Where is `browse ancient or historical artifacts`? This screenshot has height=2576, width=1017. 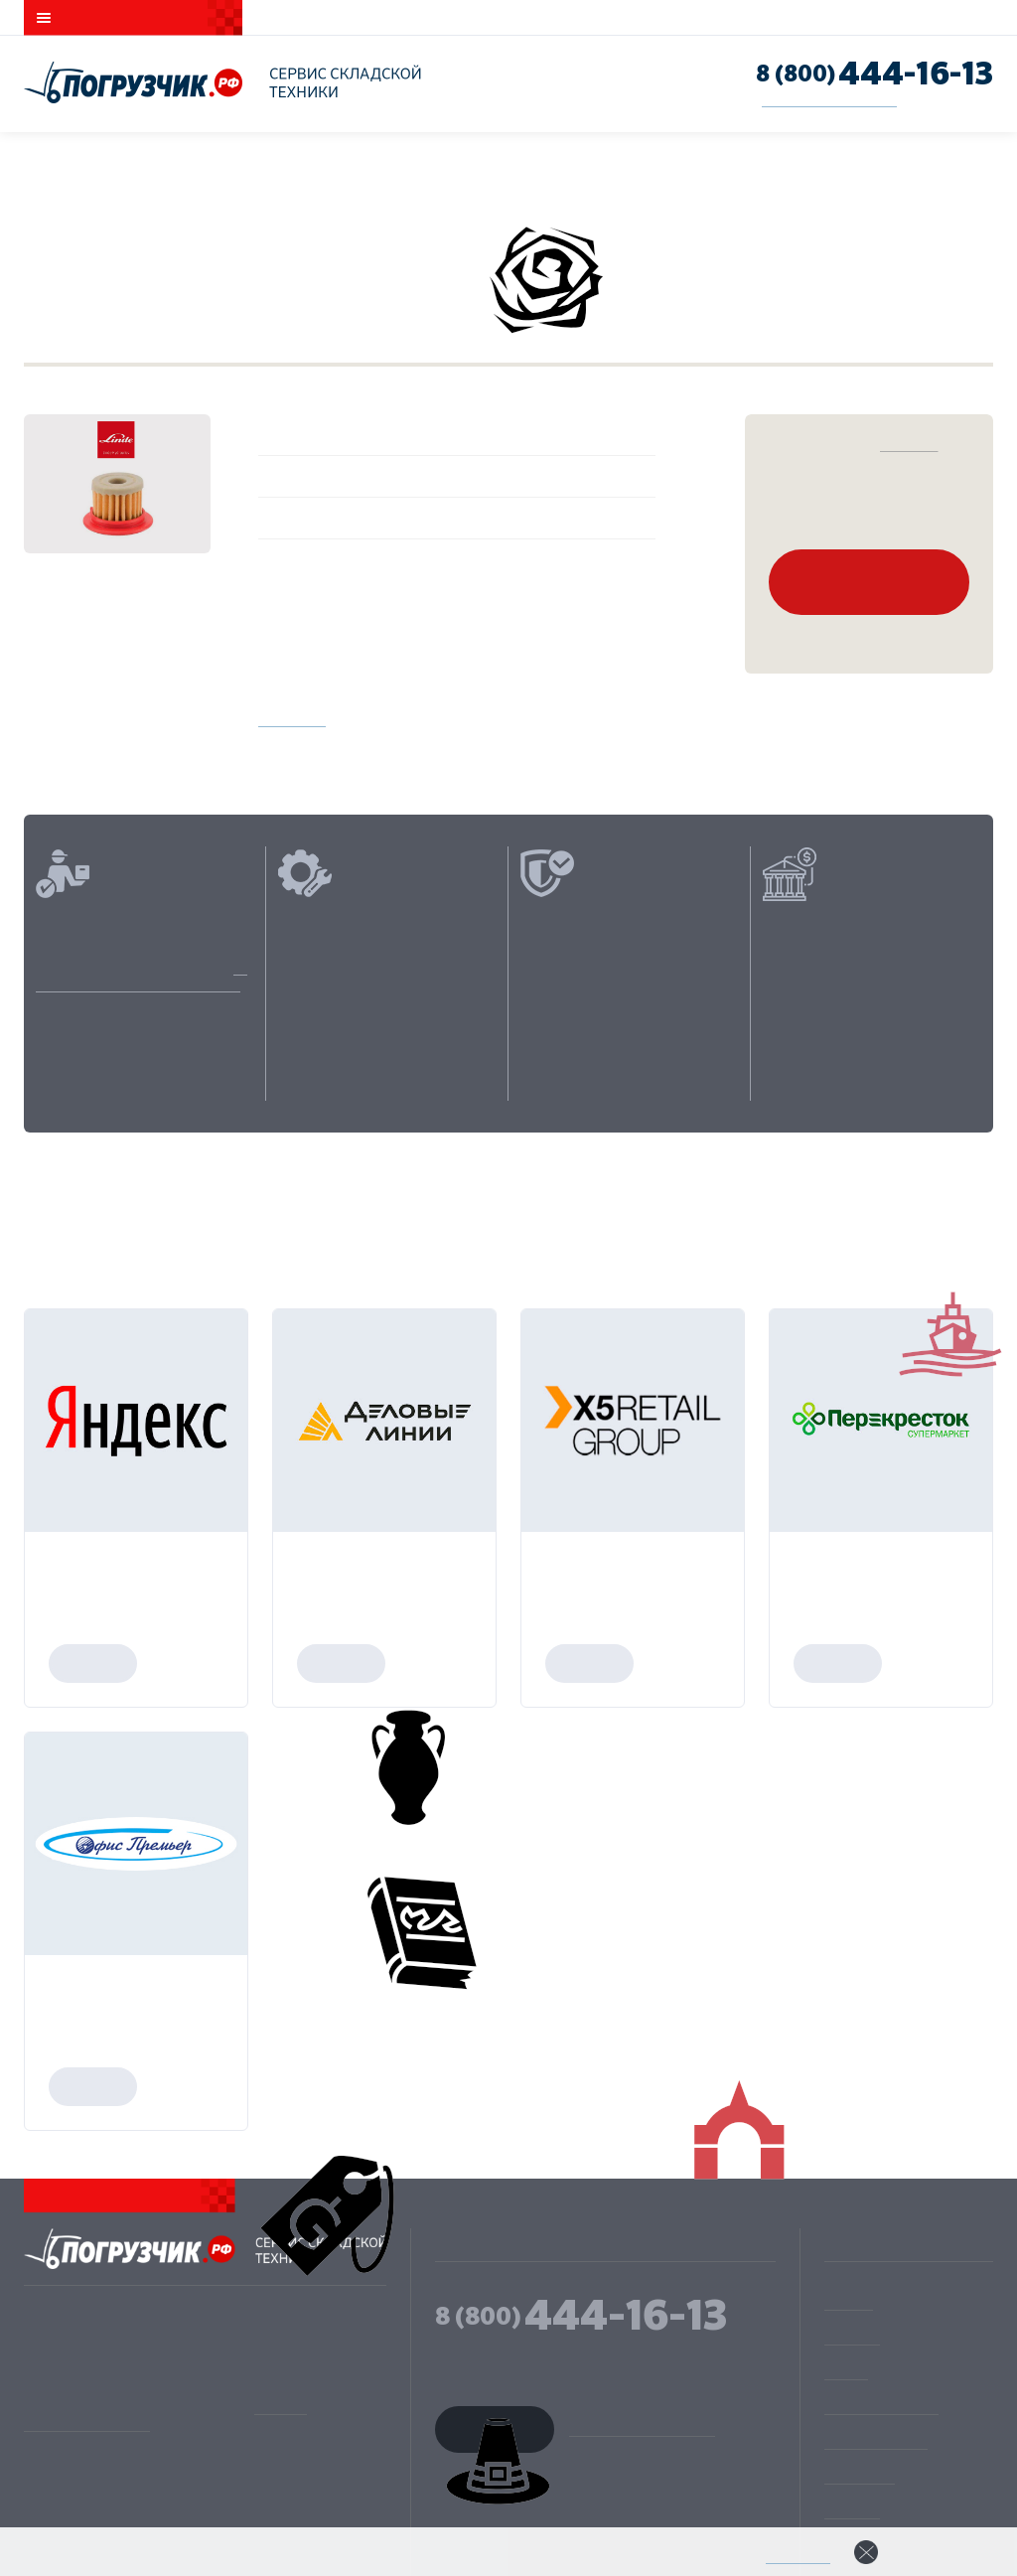 browse ancient or historical artifacts is located at coordinates (408, 1767).